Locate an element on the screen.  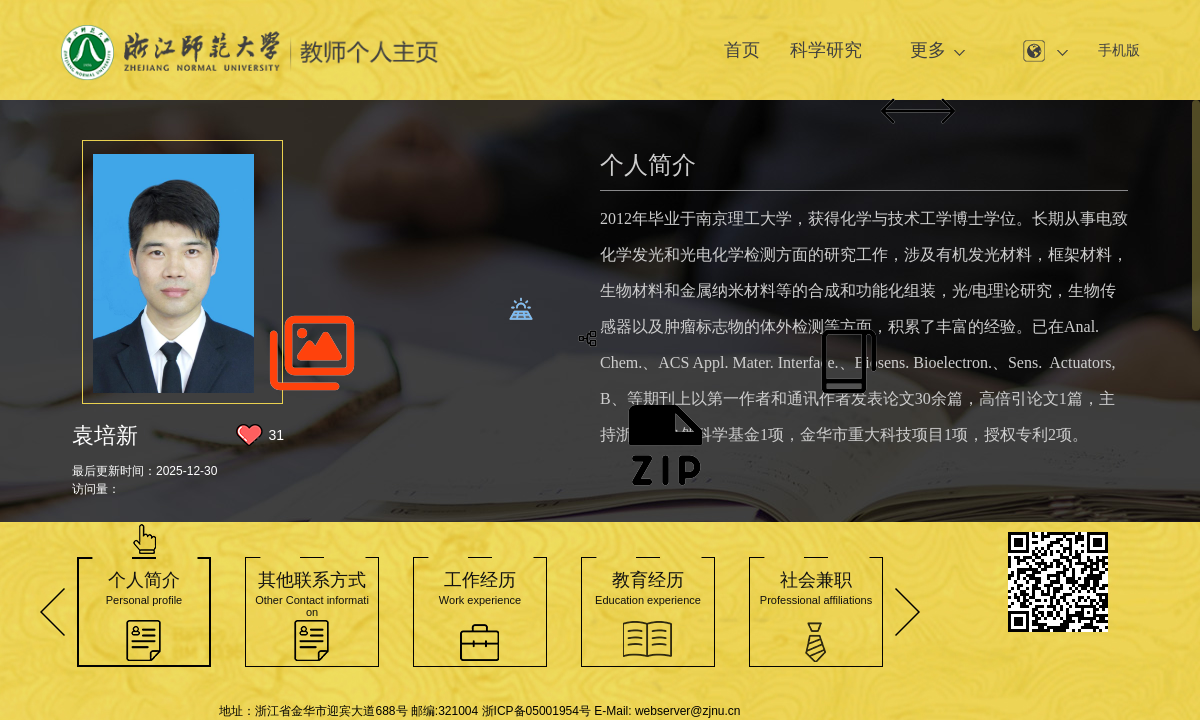
open or view a compressed zip file is located at coordinates (665, 448).